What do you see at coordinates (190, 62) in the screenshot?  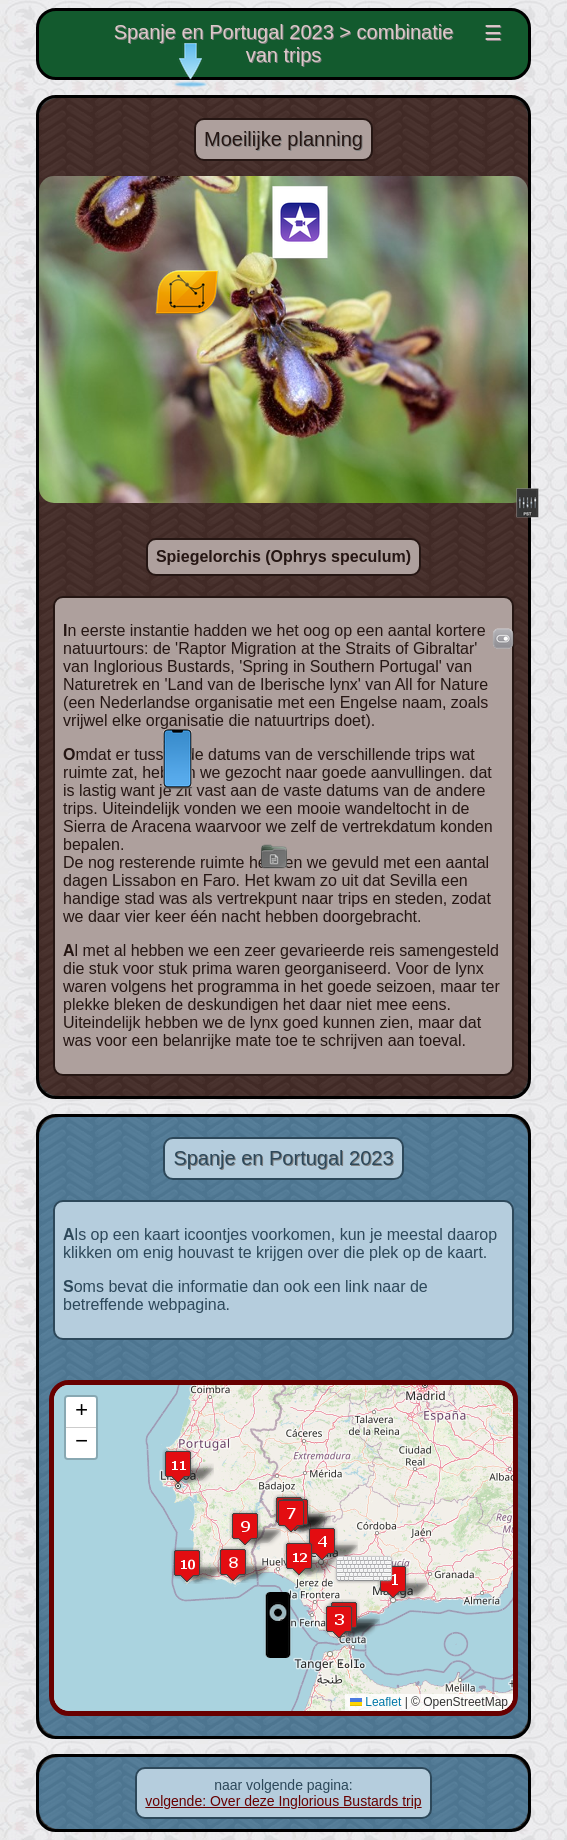 I see `save document to a new location` at bounding box center [190, 62].